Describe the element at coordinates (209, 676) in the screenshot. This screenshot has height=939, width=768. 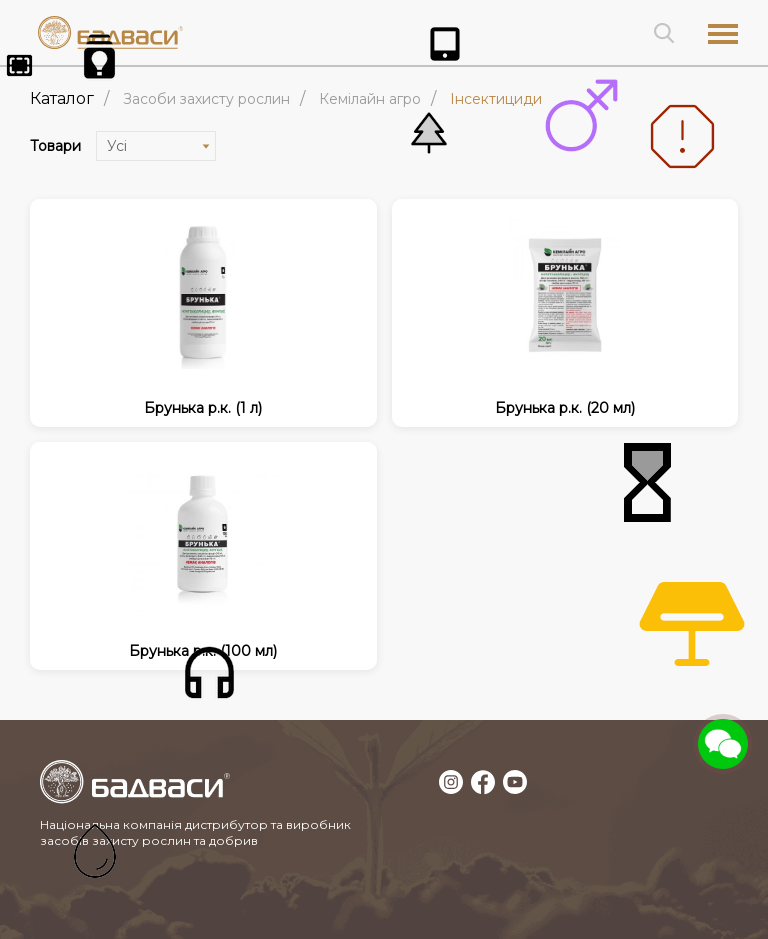
I see `access audio or voice settings` at that location.